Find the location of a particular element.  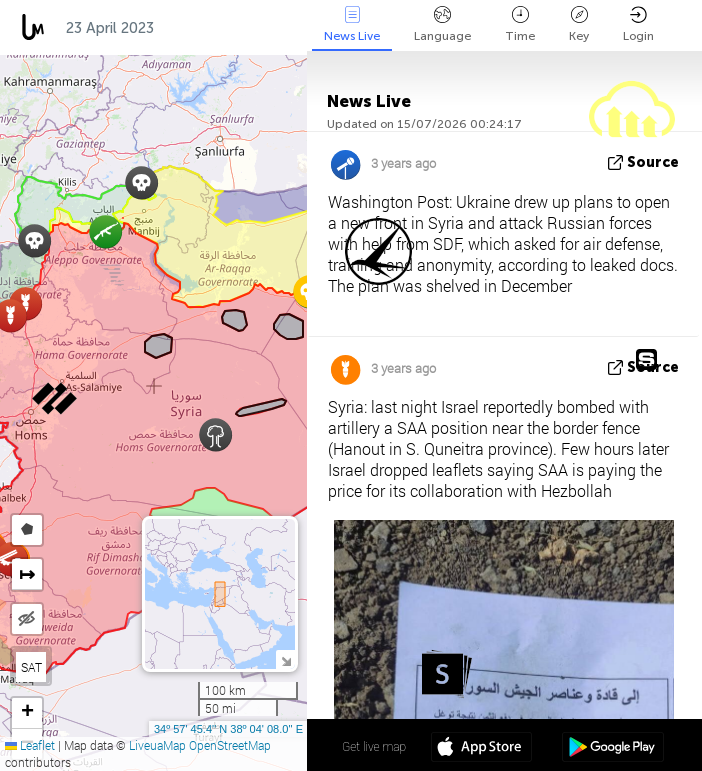

tarom romanian airline logo is located at coordinates (378, 251).